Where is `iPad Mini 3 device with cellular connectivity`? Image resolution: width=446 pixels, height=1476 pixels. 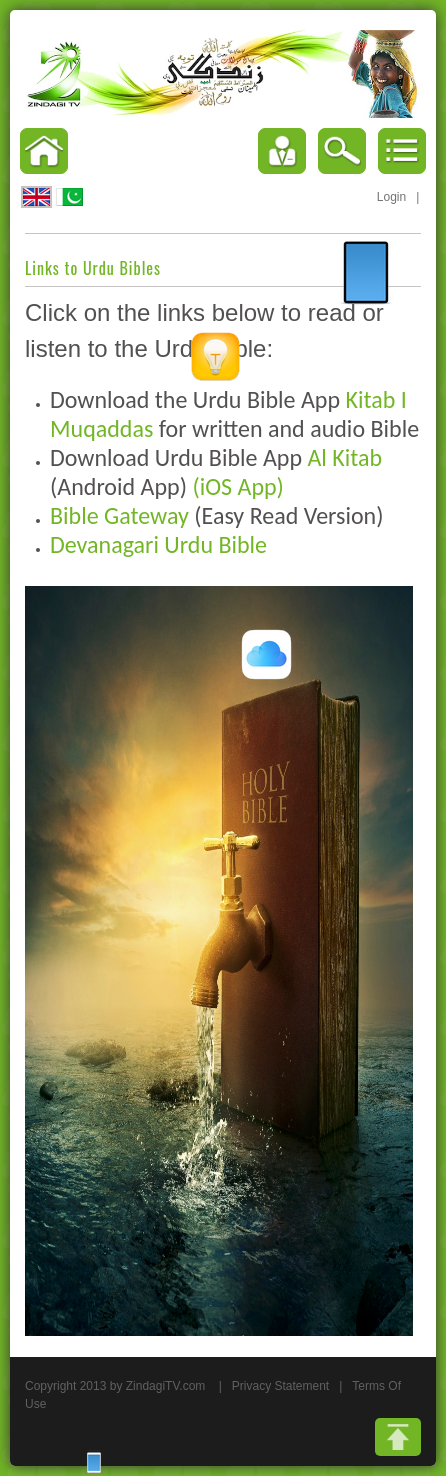 iPad Mini 3 device with cellular connectivity is located at coordinates (94, 1461).